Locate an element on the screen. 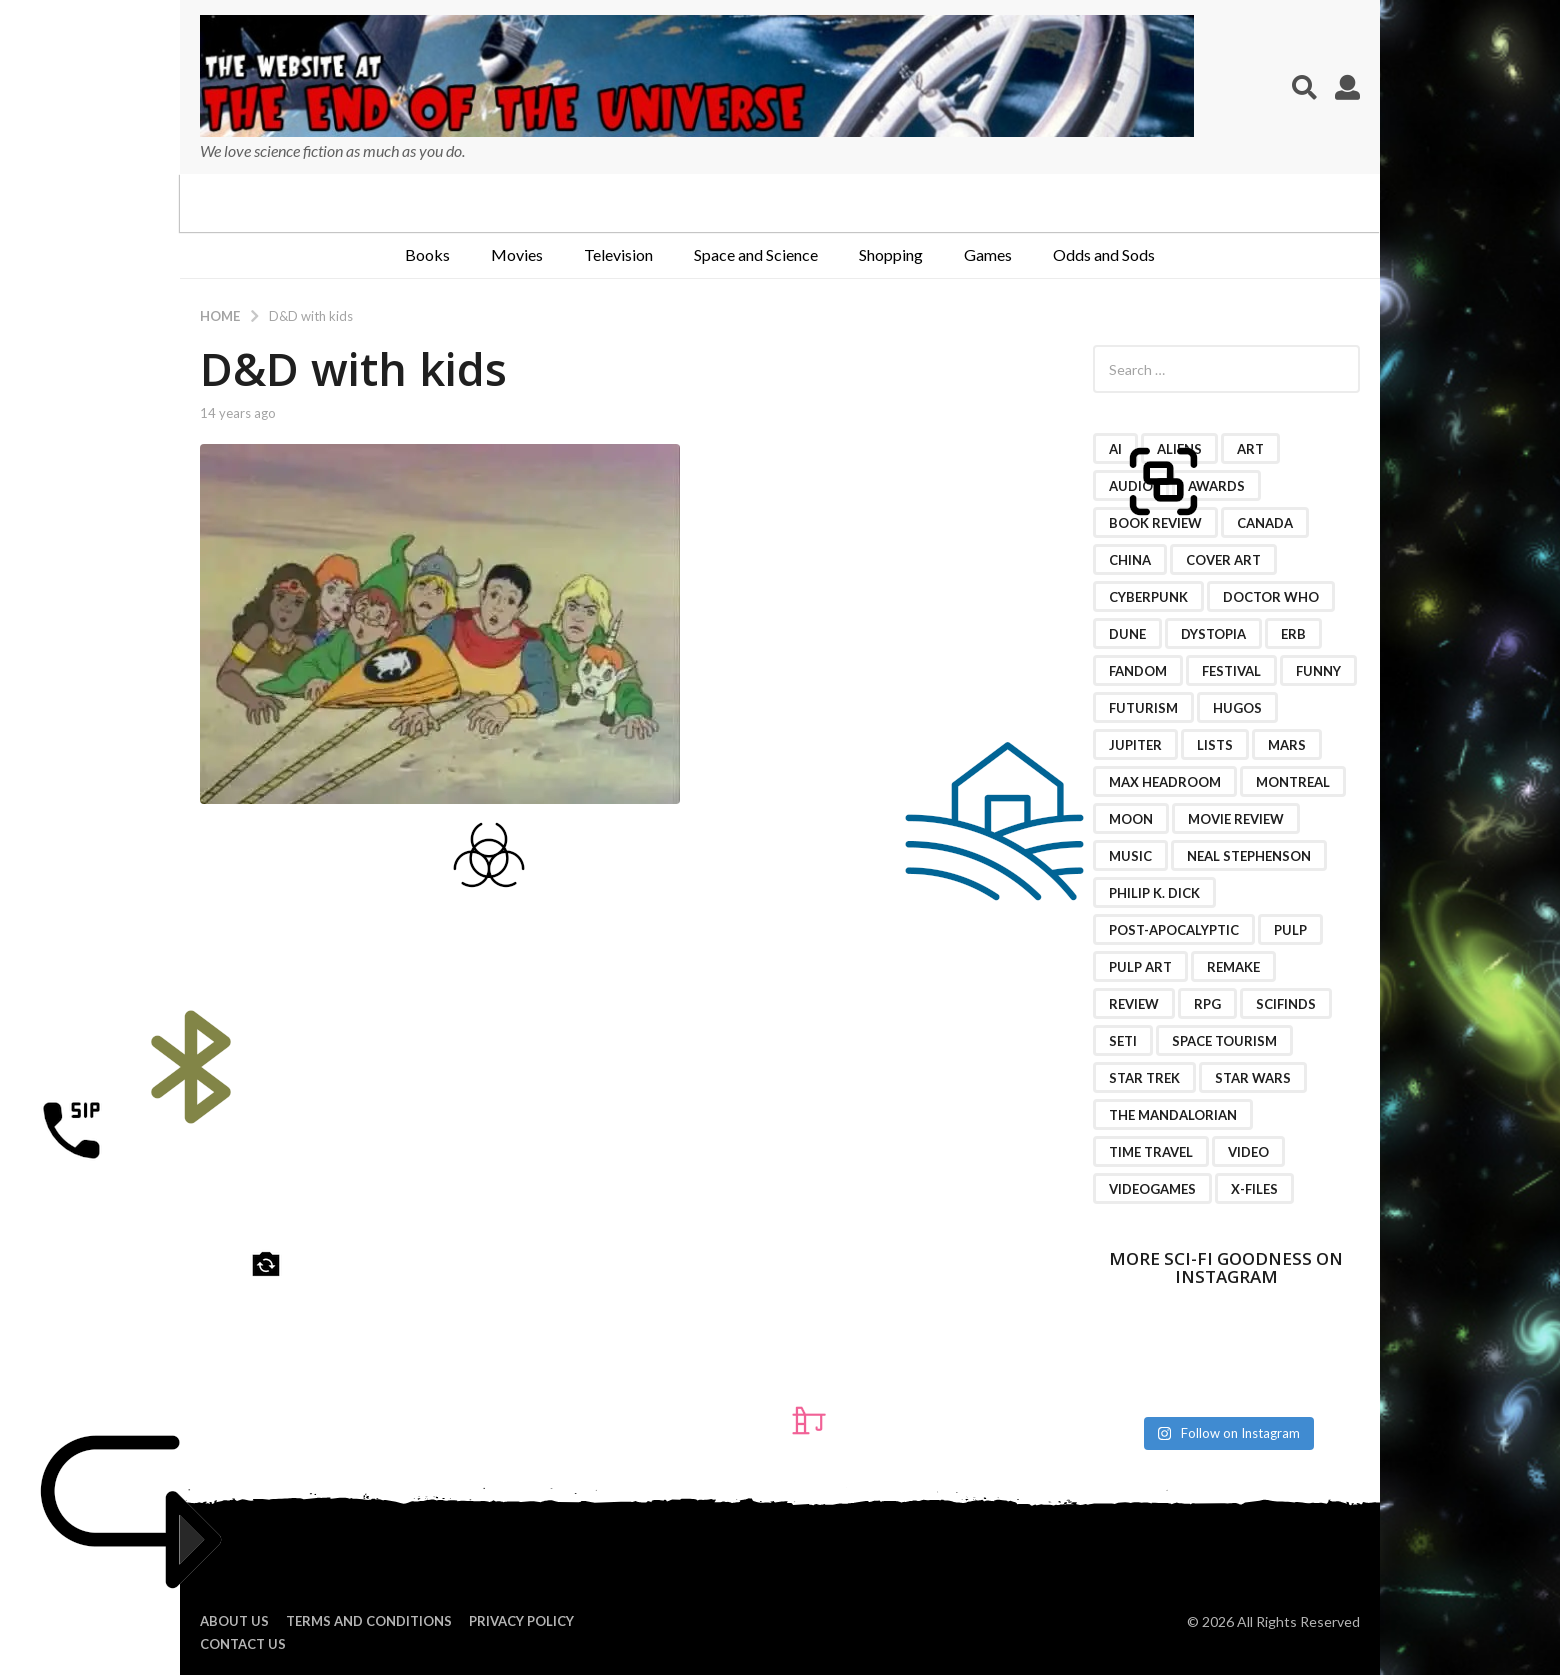 The image size is (1560, 1675). make a SIP (internet) phone call is located at coordinates (71, 1130).